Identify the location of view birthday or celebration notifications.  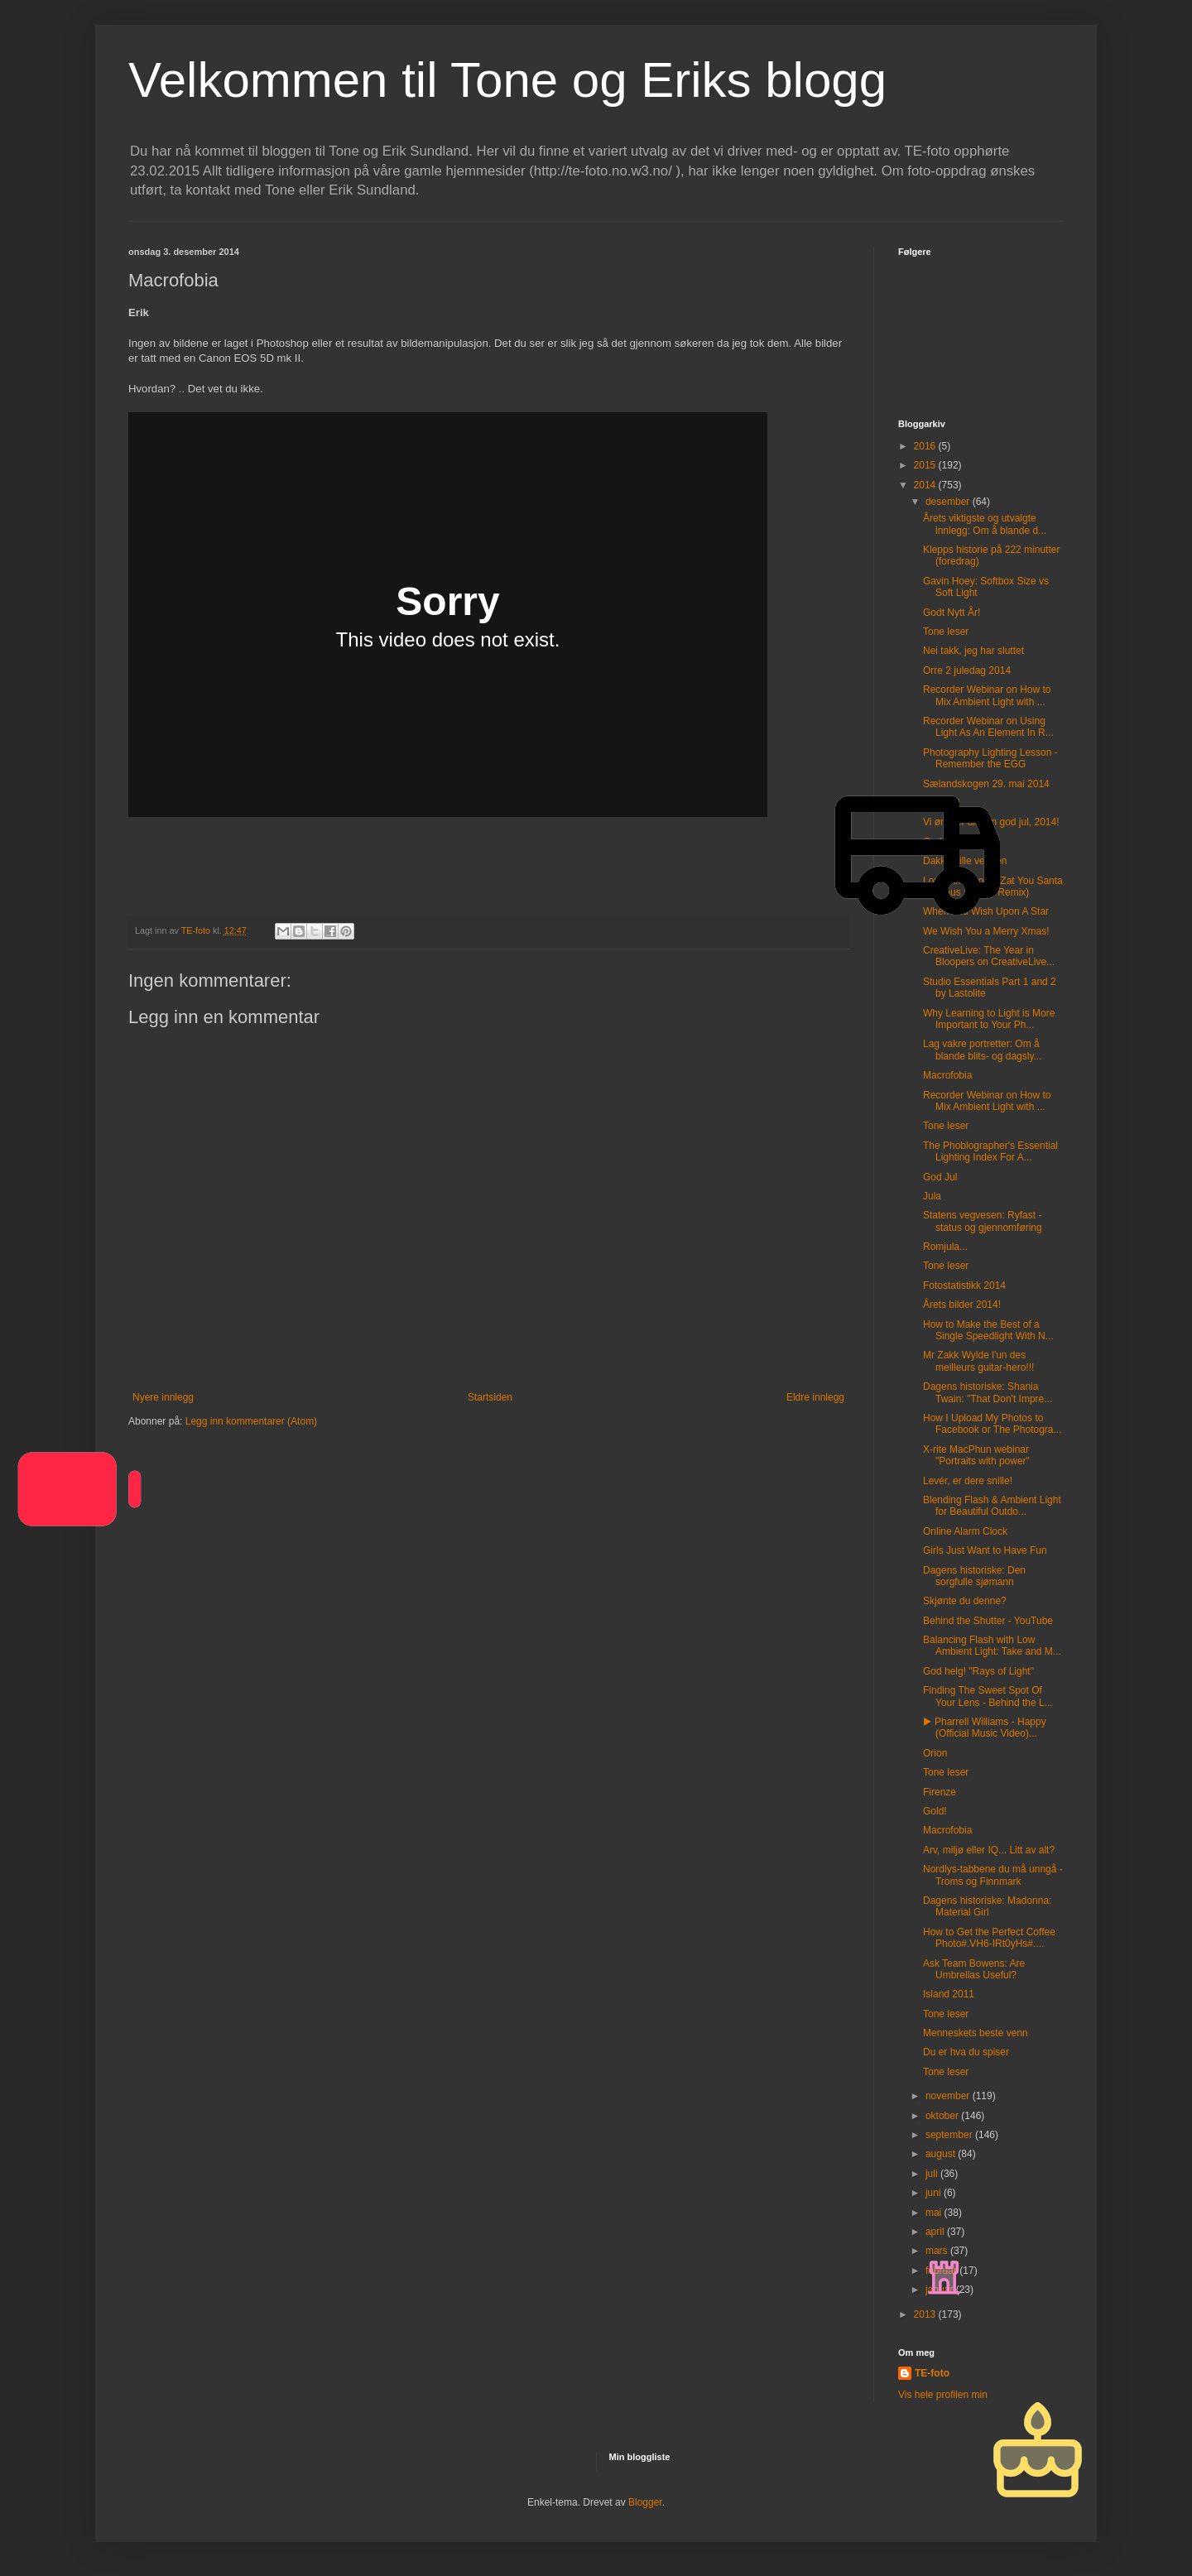
(1037, 2456).